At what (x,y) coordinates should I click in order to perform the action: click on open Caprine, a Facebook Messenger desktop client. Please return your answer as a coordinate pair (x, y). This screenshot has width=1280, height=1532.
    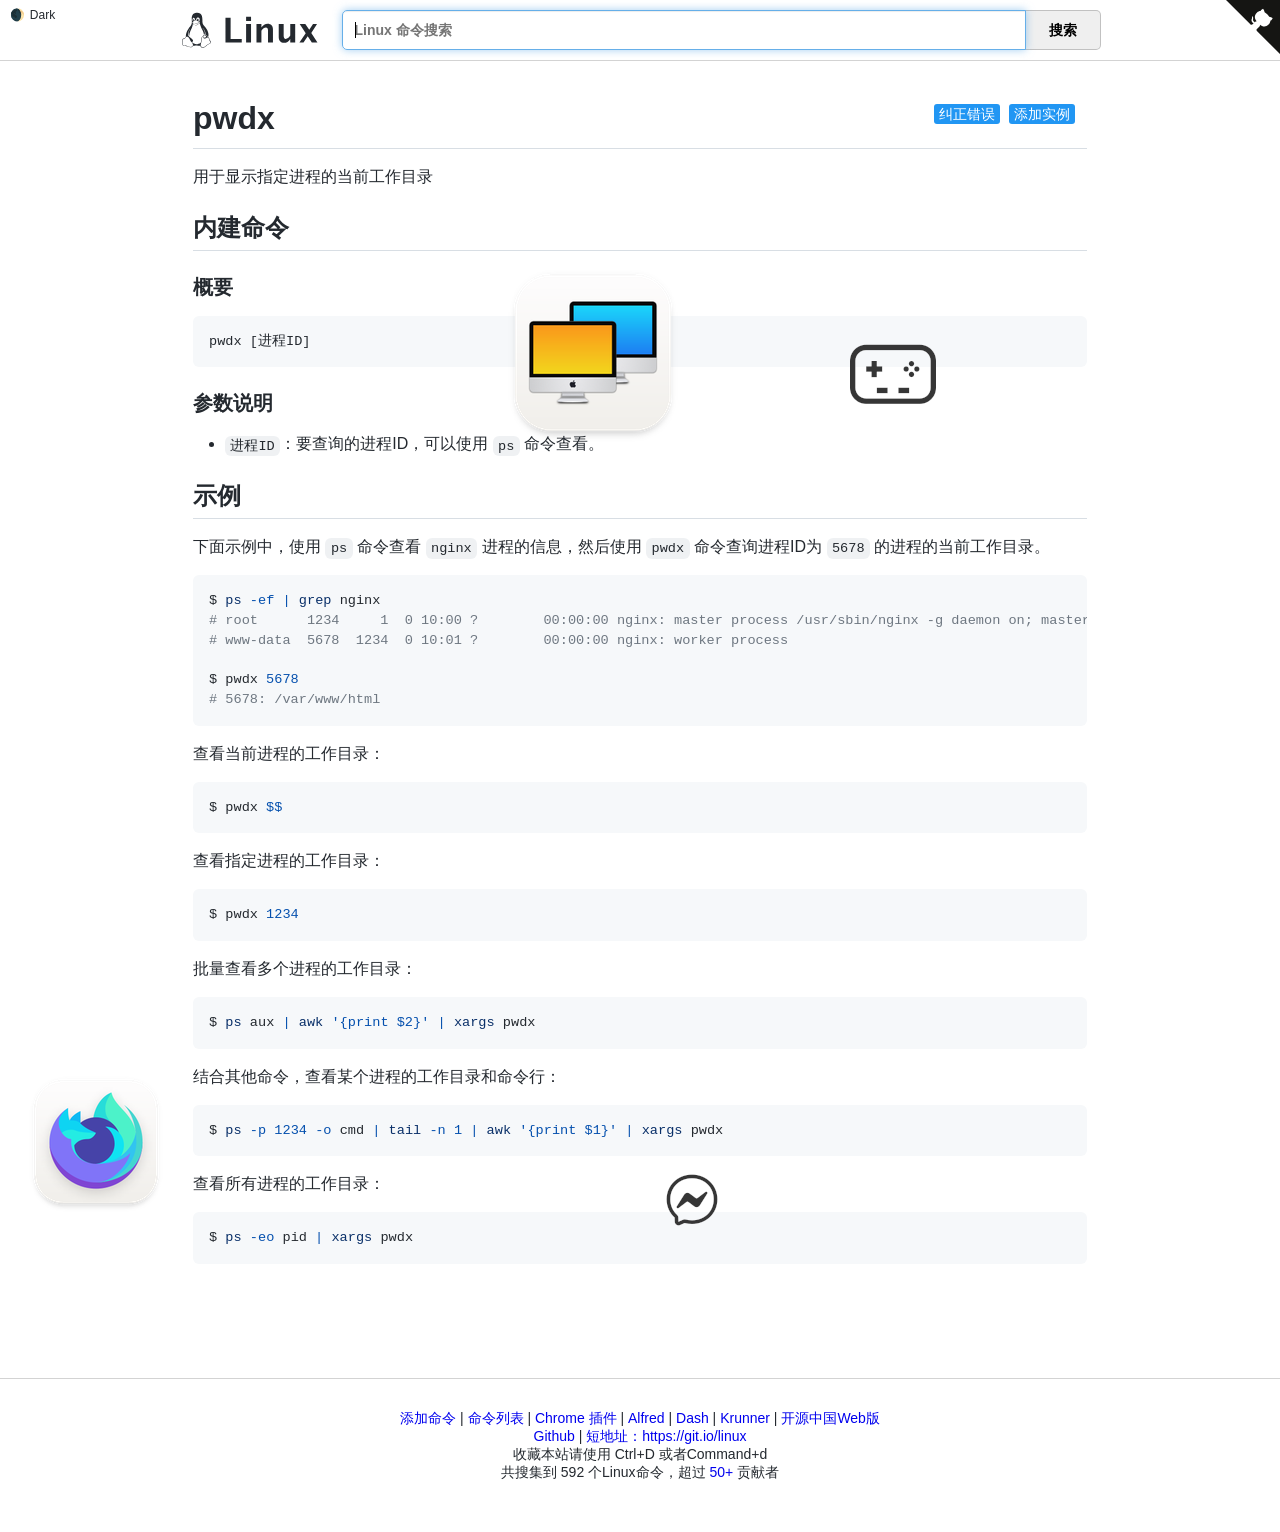
    Looking at the image, I should click on (692, 1200).